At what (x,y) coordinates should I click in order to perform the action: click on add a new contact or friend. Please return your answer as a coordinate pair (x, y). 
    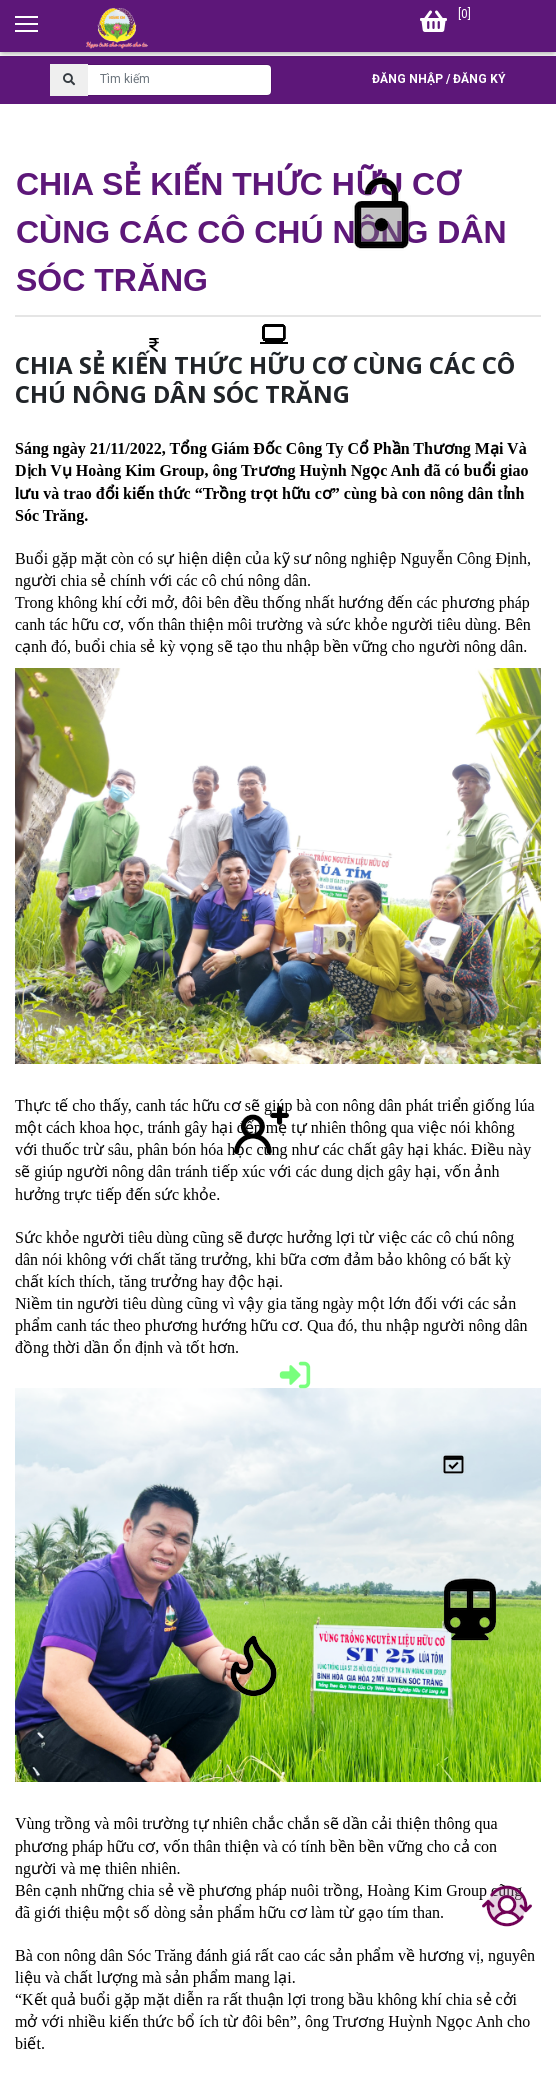
    Looking at the image, I should click on (261, 1133).